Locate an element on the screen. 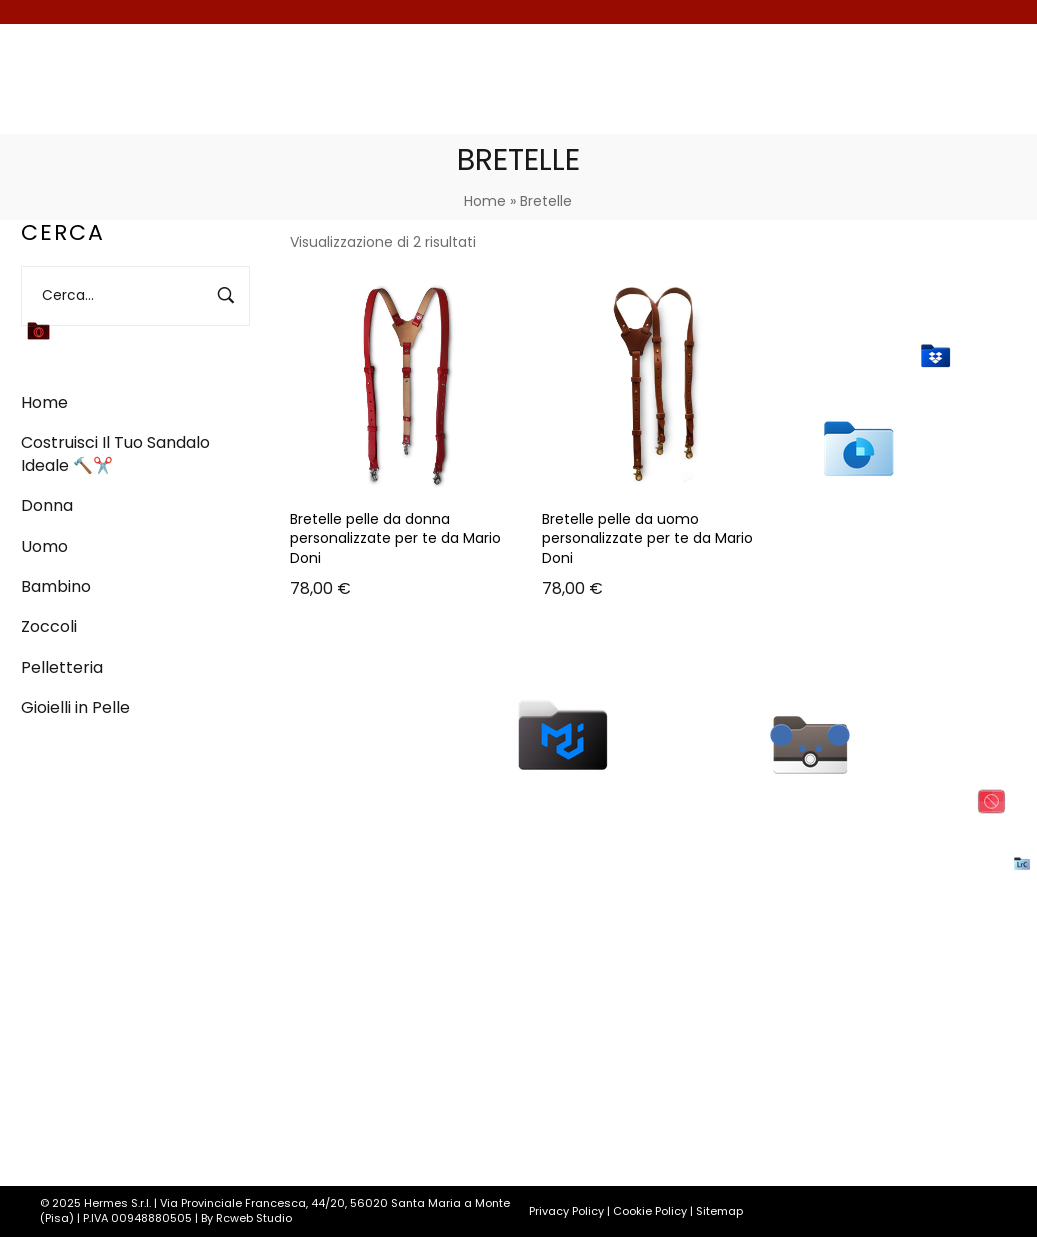 The width and height of the screenshot is (1037, 1237). open Opera GX browser files folder is located at coordinates (38, 331).